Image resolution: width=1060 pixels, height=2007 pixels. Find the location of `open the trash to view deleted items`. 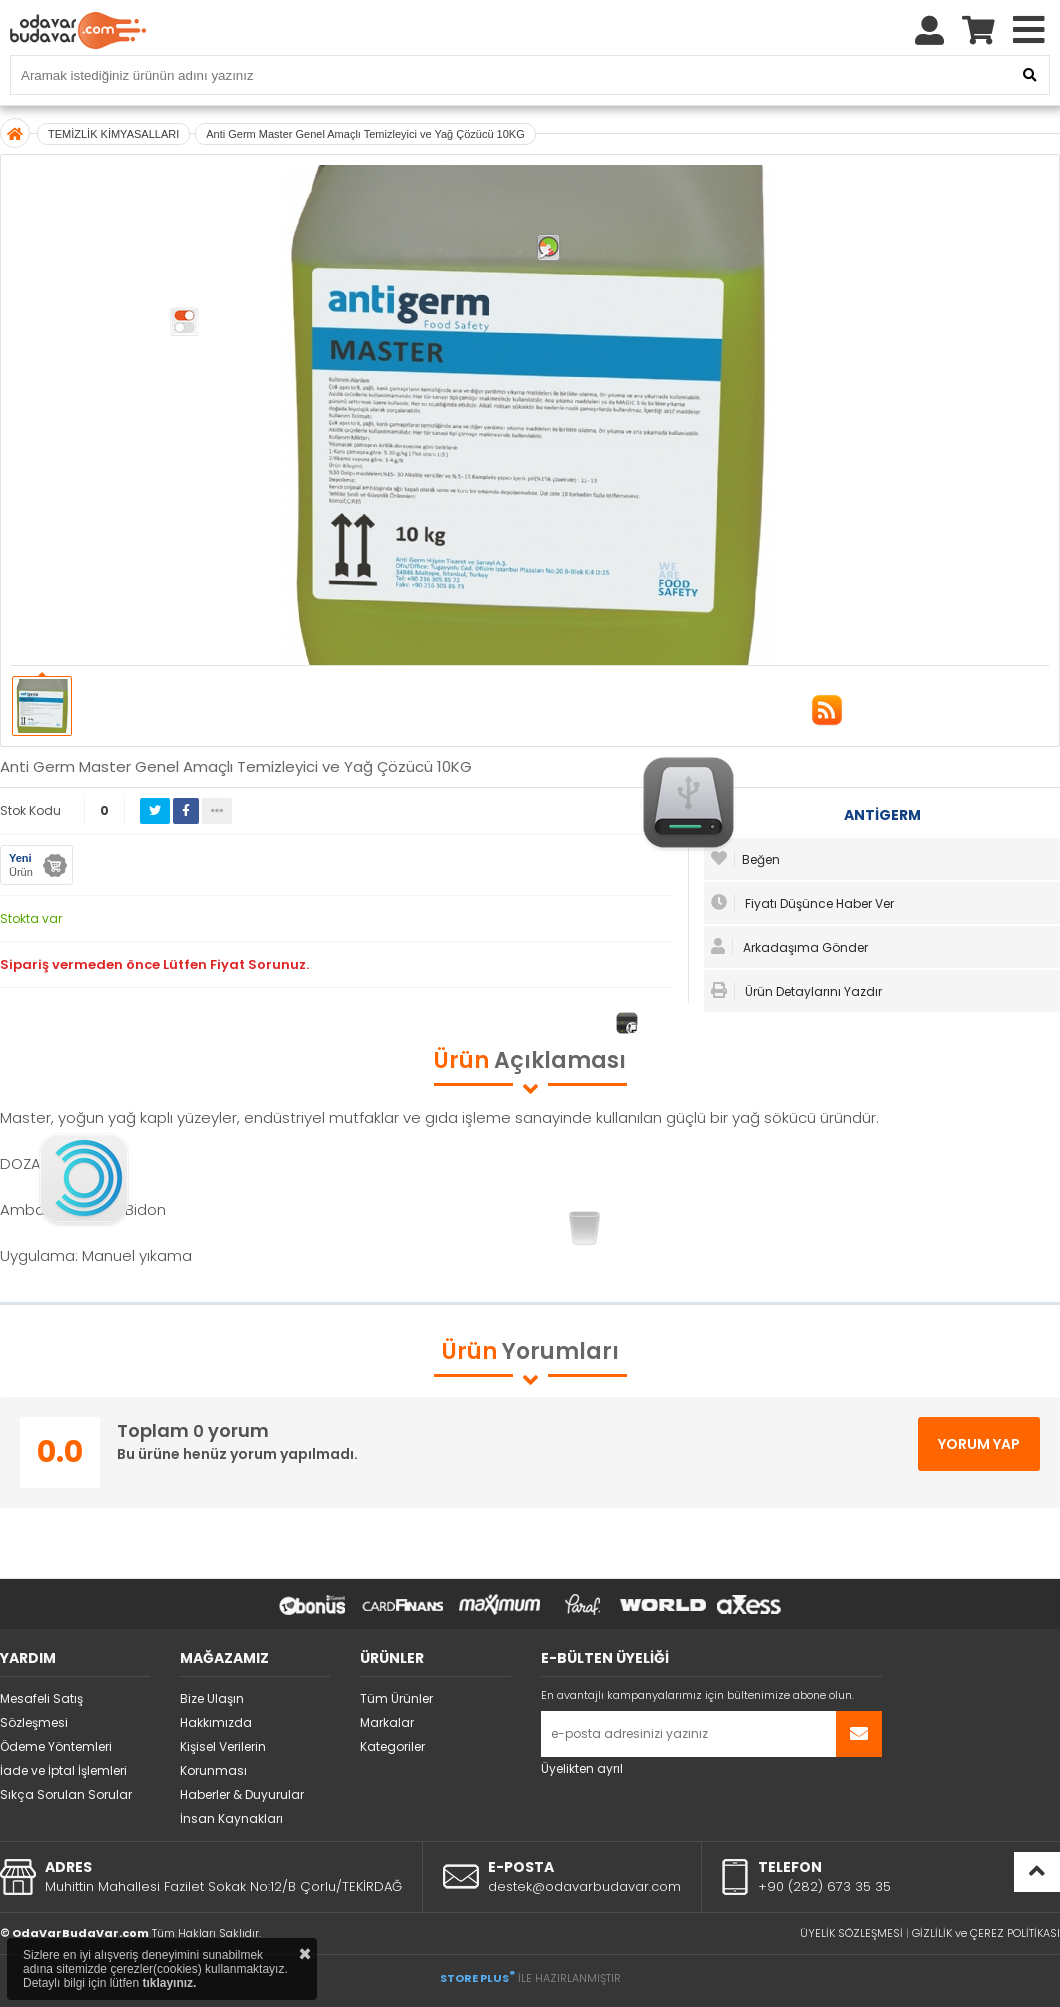

open the trash to view deleted items is located at coordinates (584, 1227).